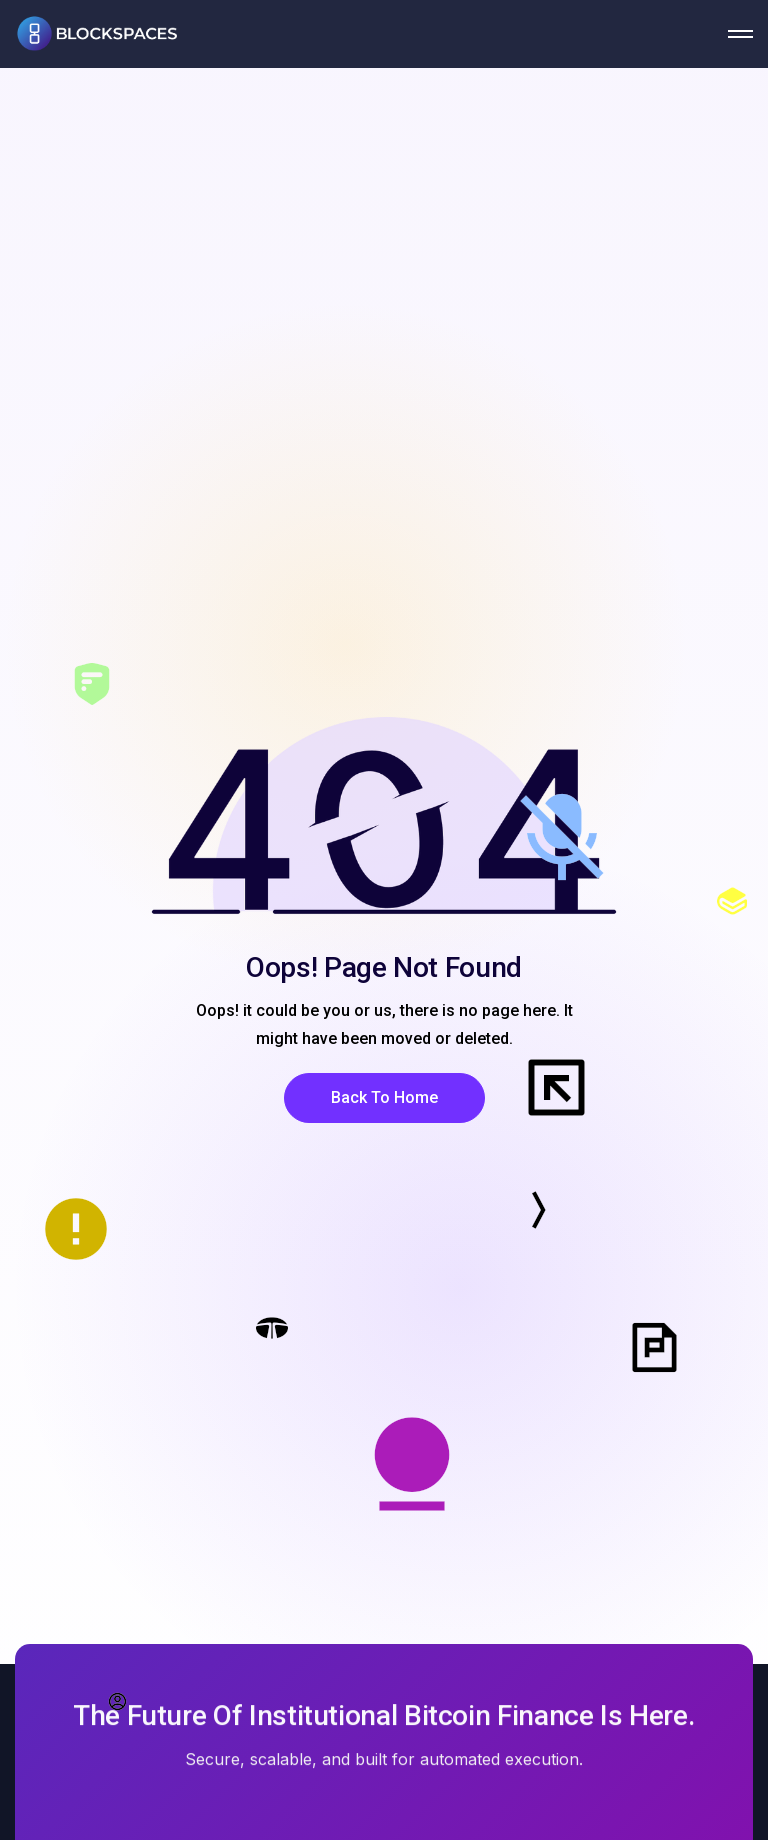  I want to click on navigate to the next item or page, so click(538, 1210).